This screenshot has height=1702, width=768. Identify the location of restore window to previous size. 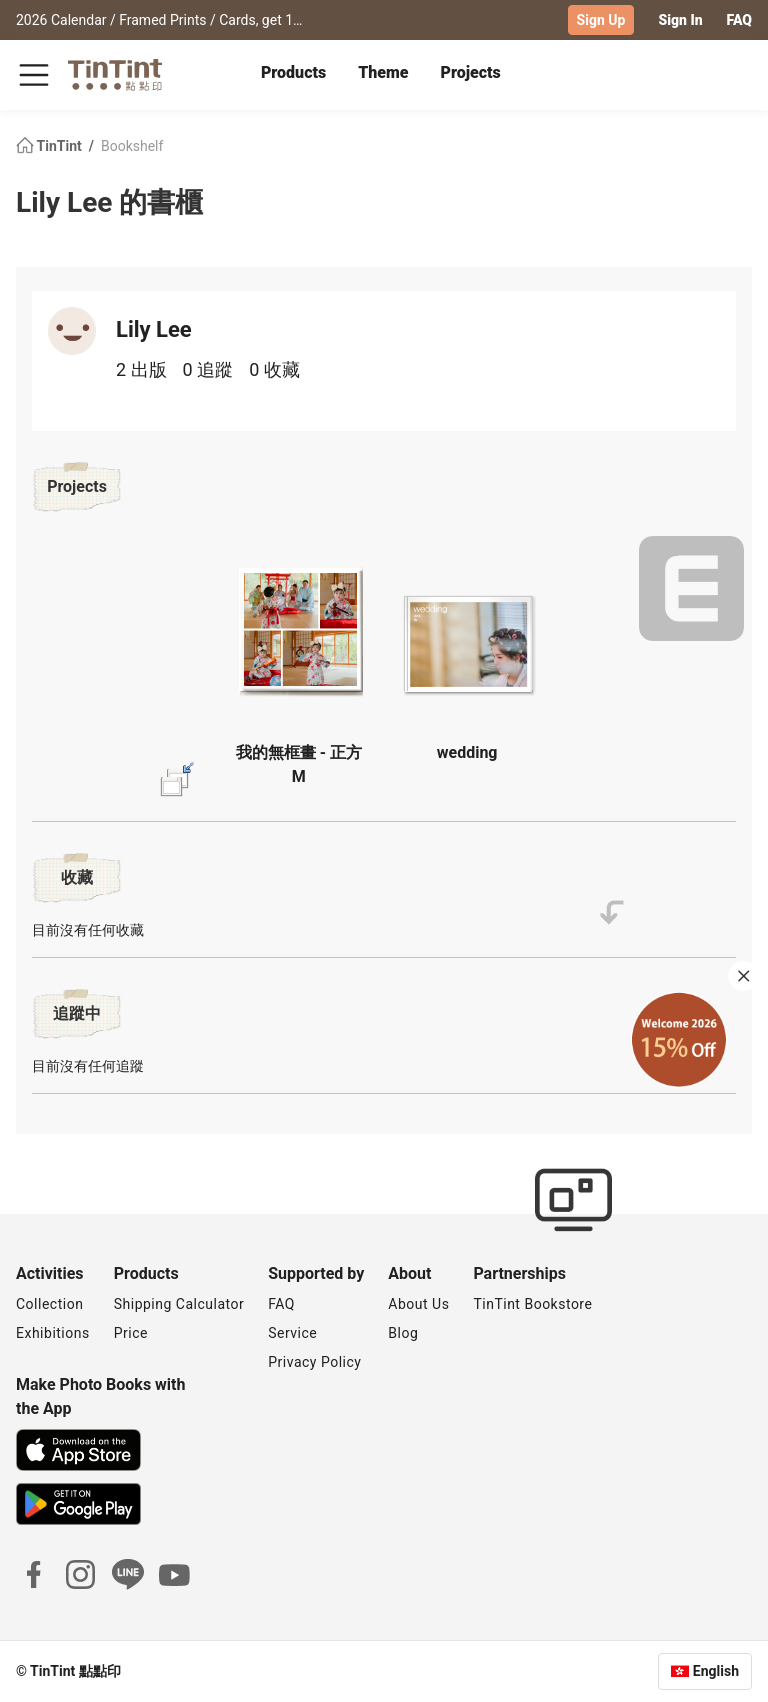
(177, 779).